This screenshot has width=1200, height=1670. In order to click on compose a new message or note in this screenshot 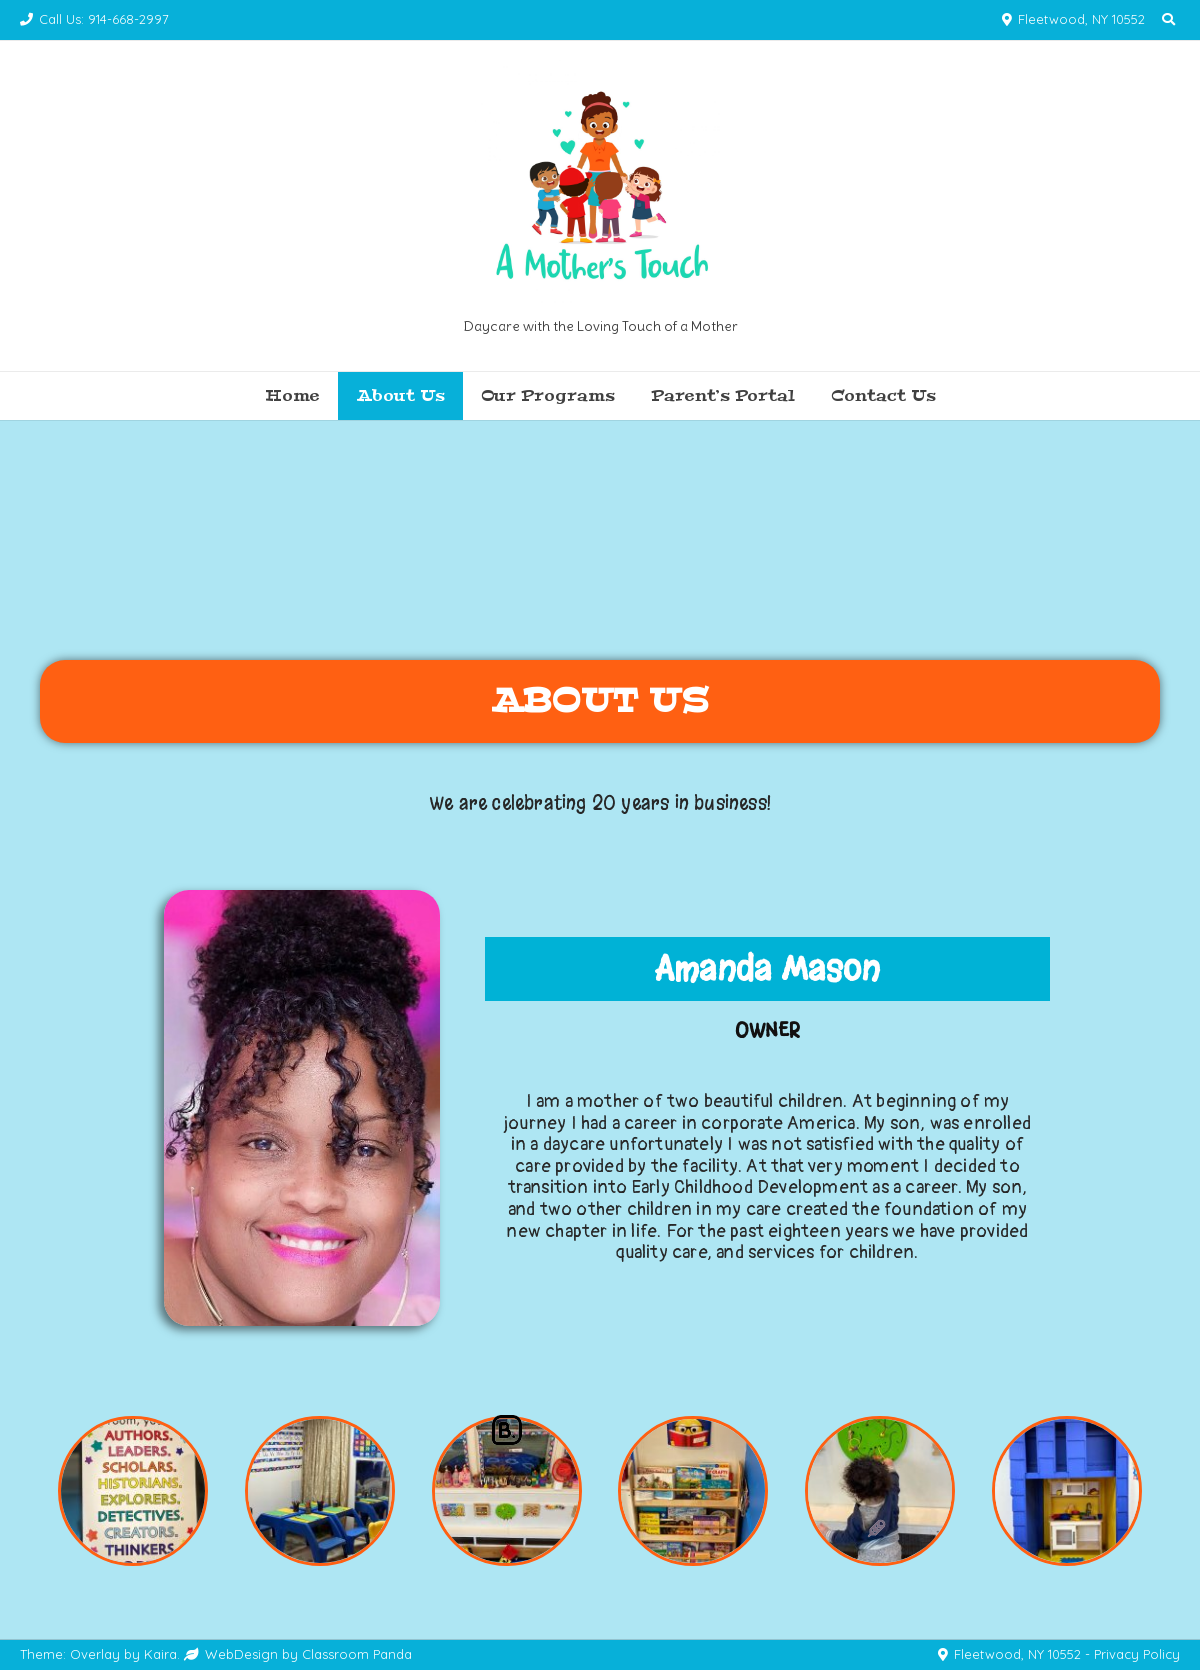, I will do `click(876, 1528)`.